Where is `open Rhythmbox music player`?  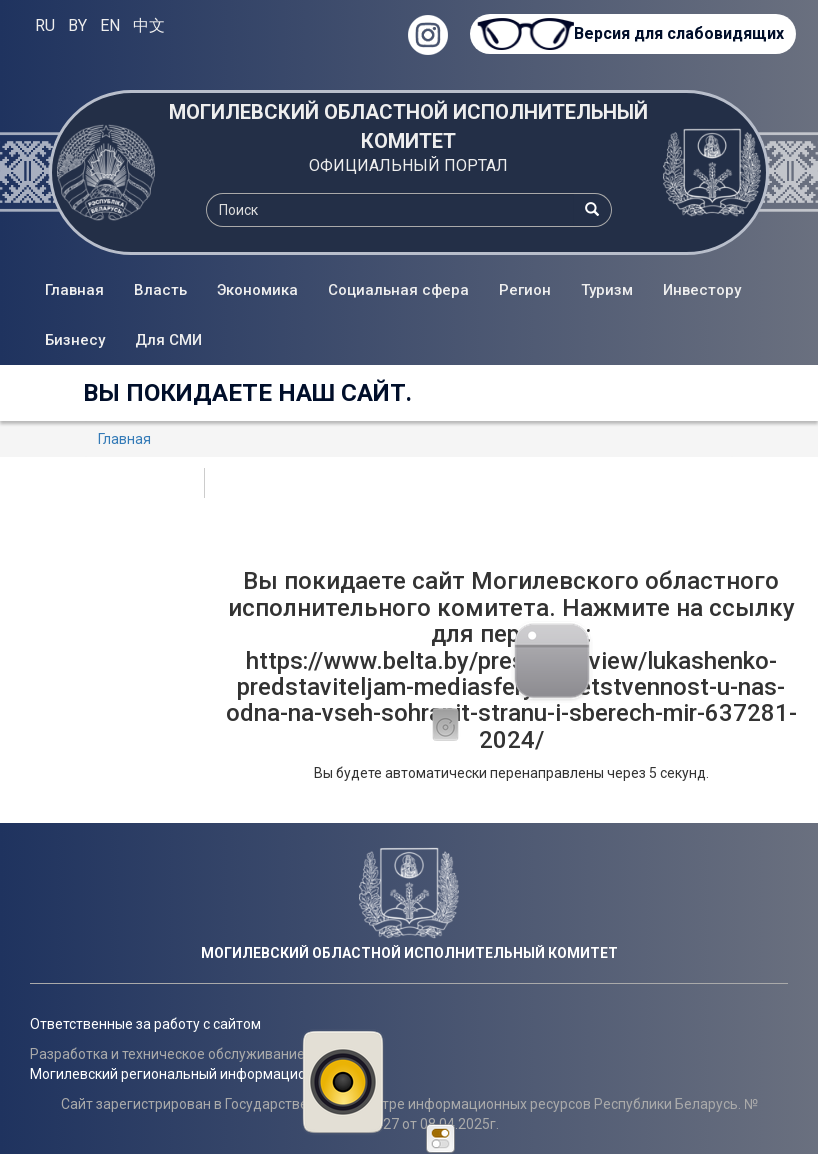
open Rhythmbox music player is located at coordinates (343, 1082).